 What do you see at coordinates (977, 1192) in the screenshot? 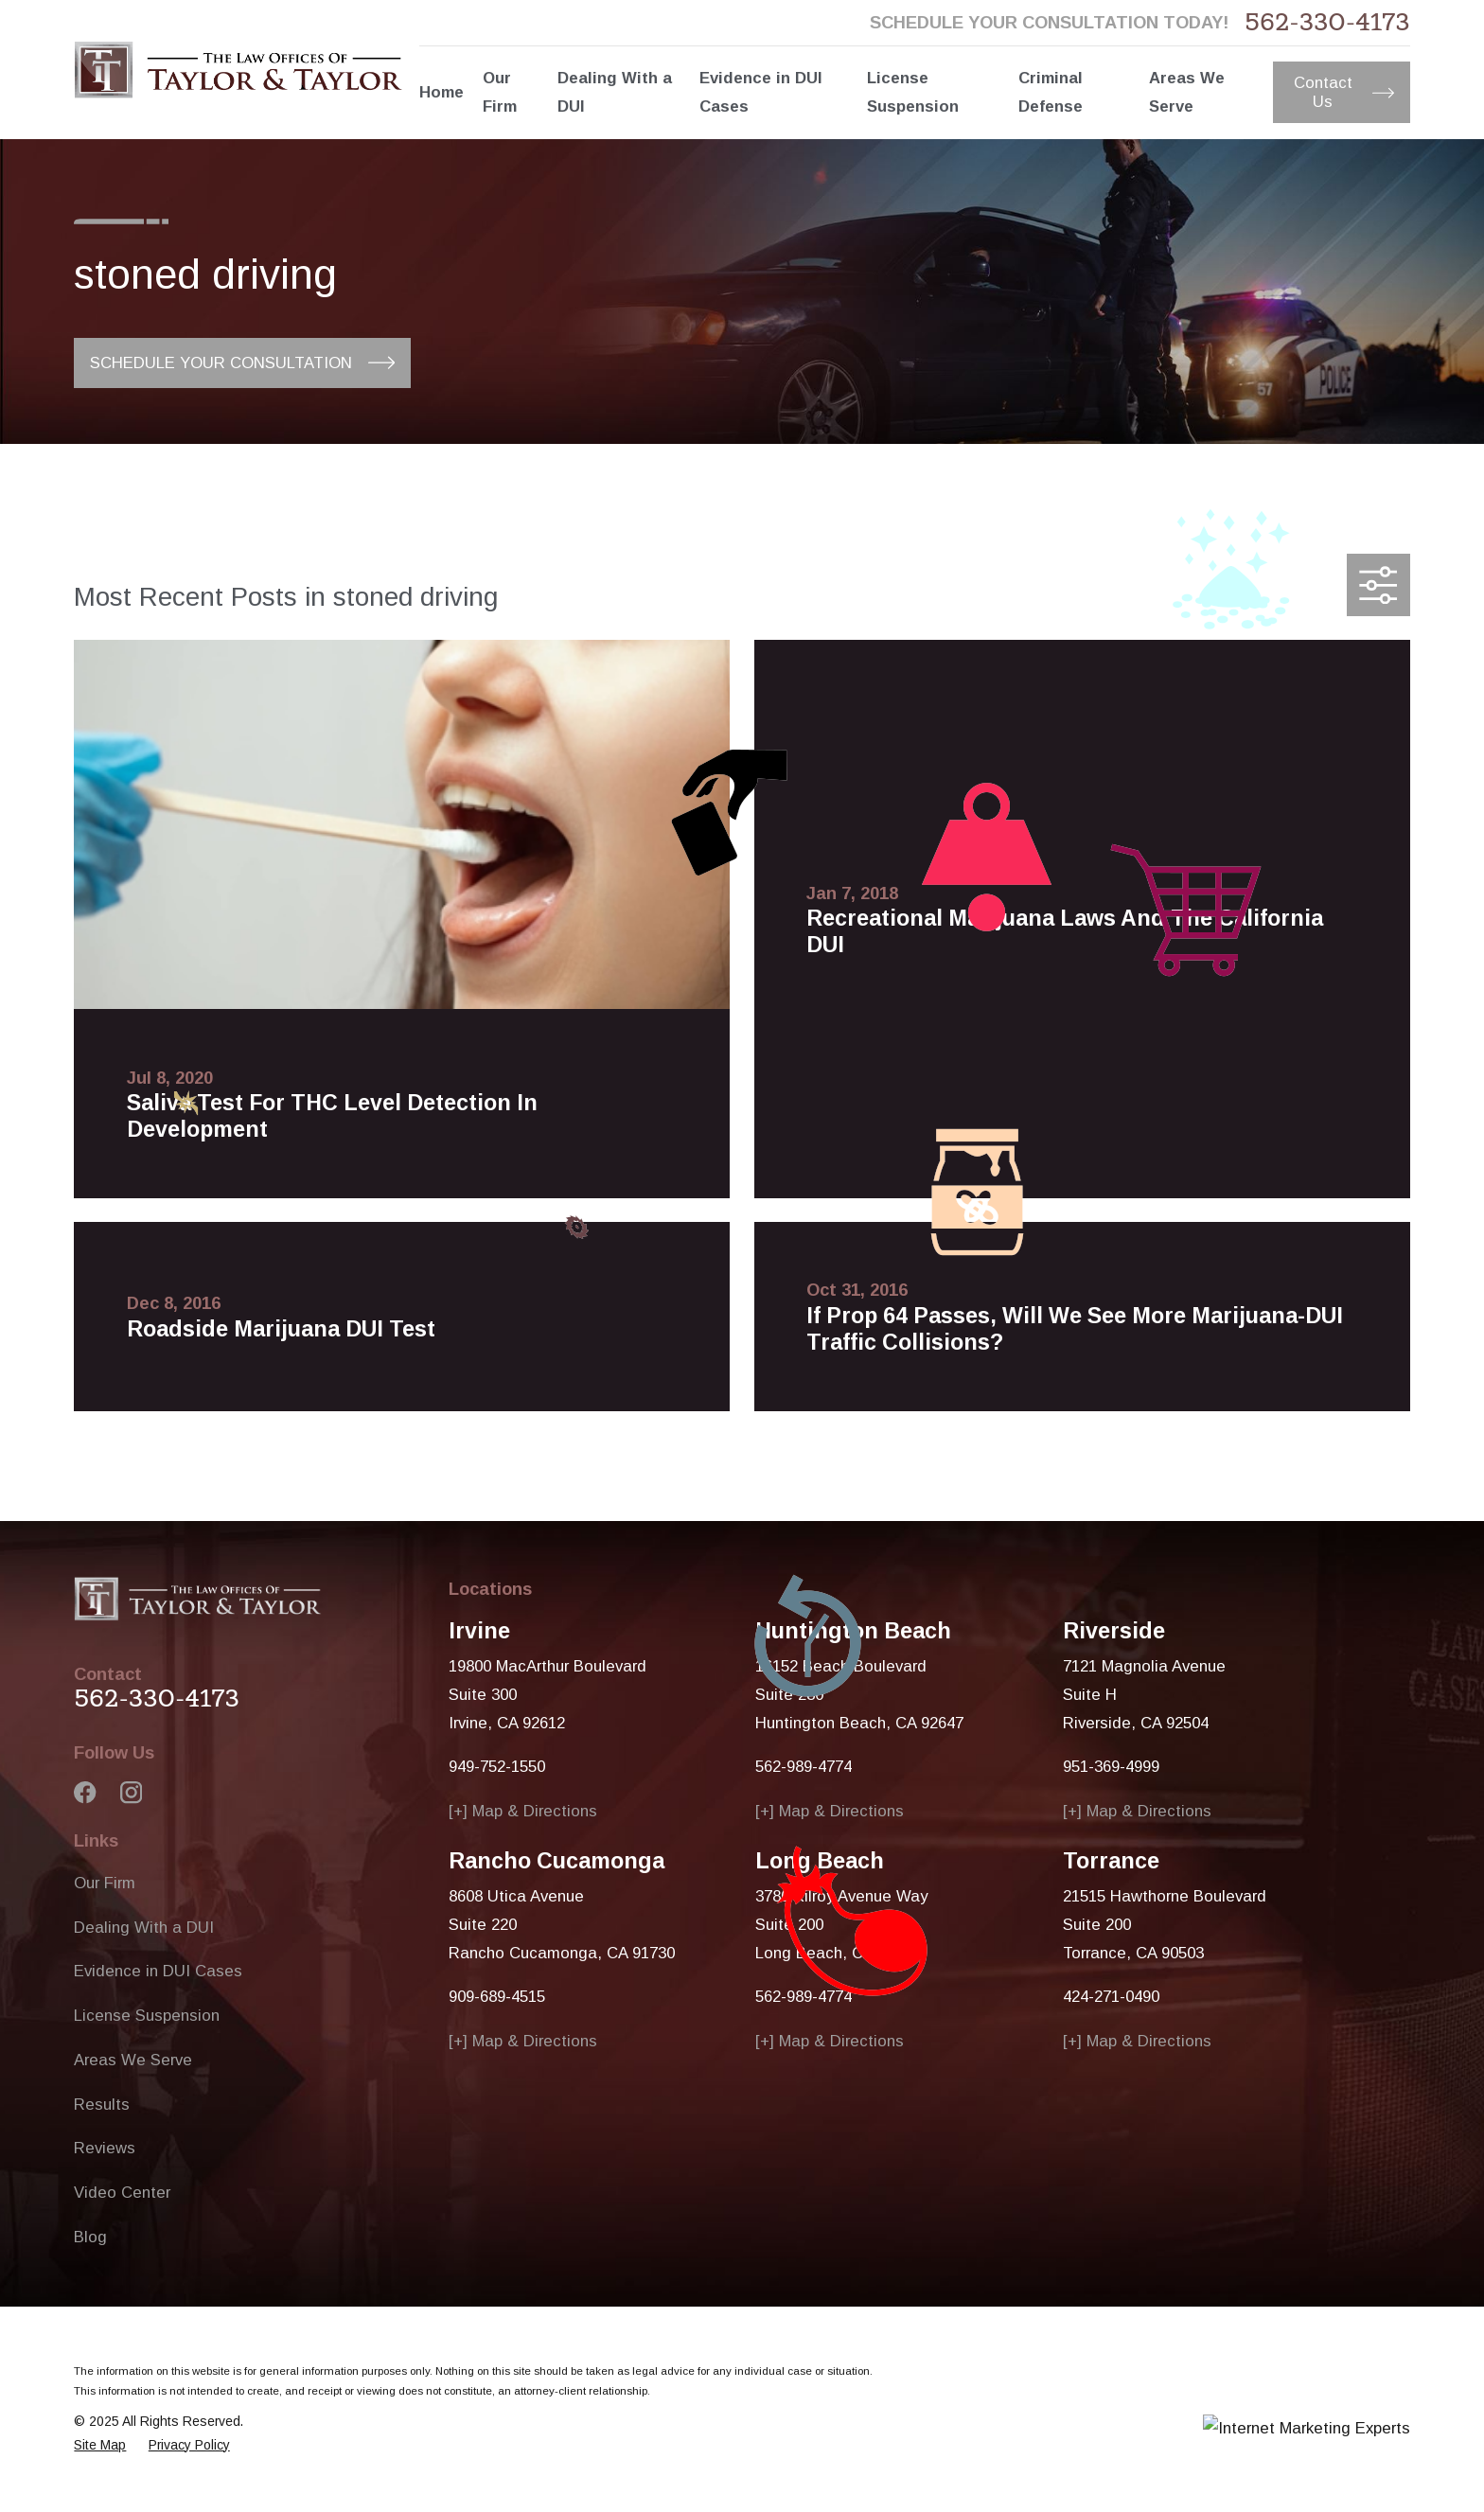
I see `honey or jam item in a game inventory` at bounding box center [977, 1192].